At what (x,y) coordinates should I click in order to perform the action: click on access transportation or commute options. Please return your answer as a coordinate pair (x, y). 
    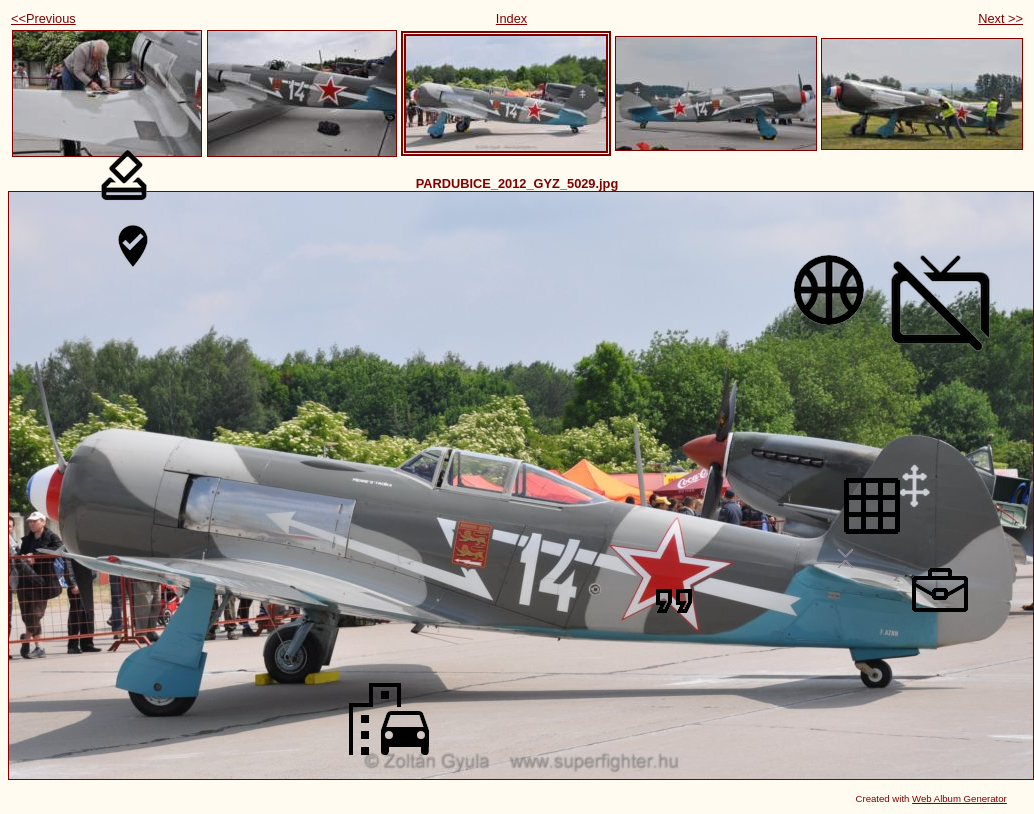
    Looking at the image, I should click on (389, 719).